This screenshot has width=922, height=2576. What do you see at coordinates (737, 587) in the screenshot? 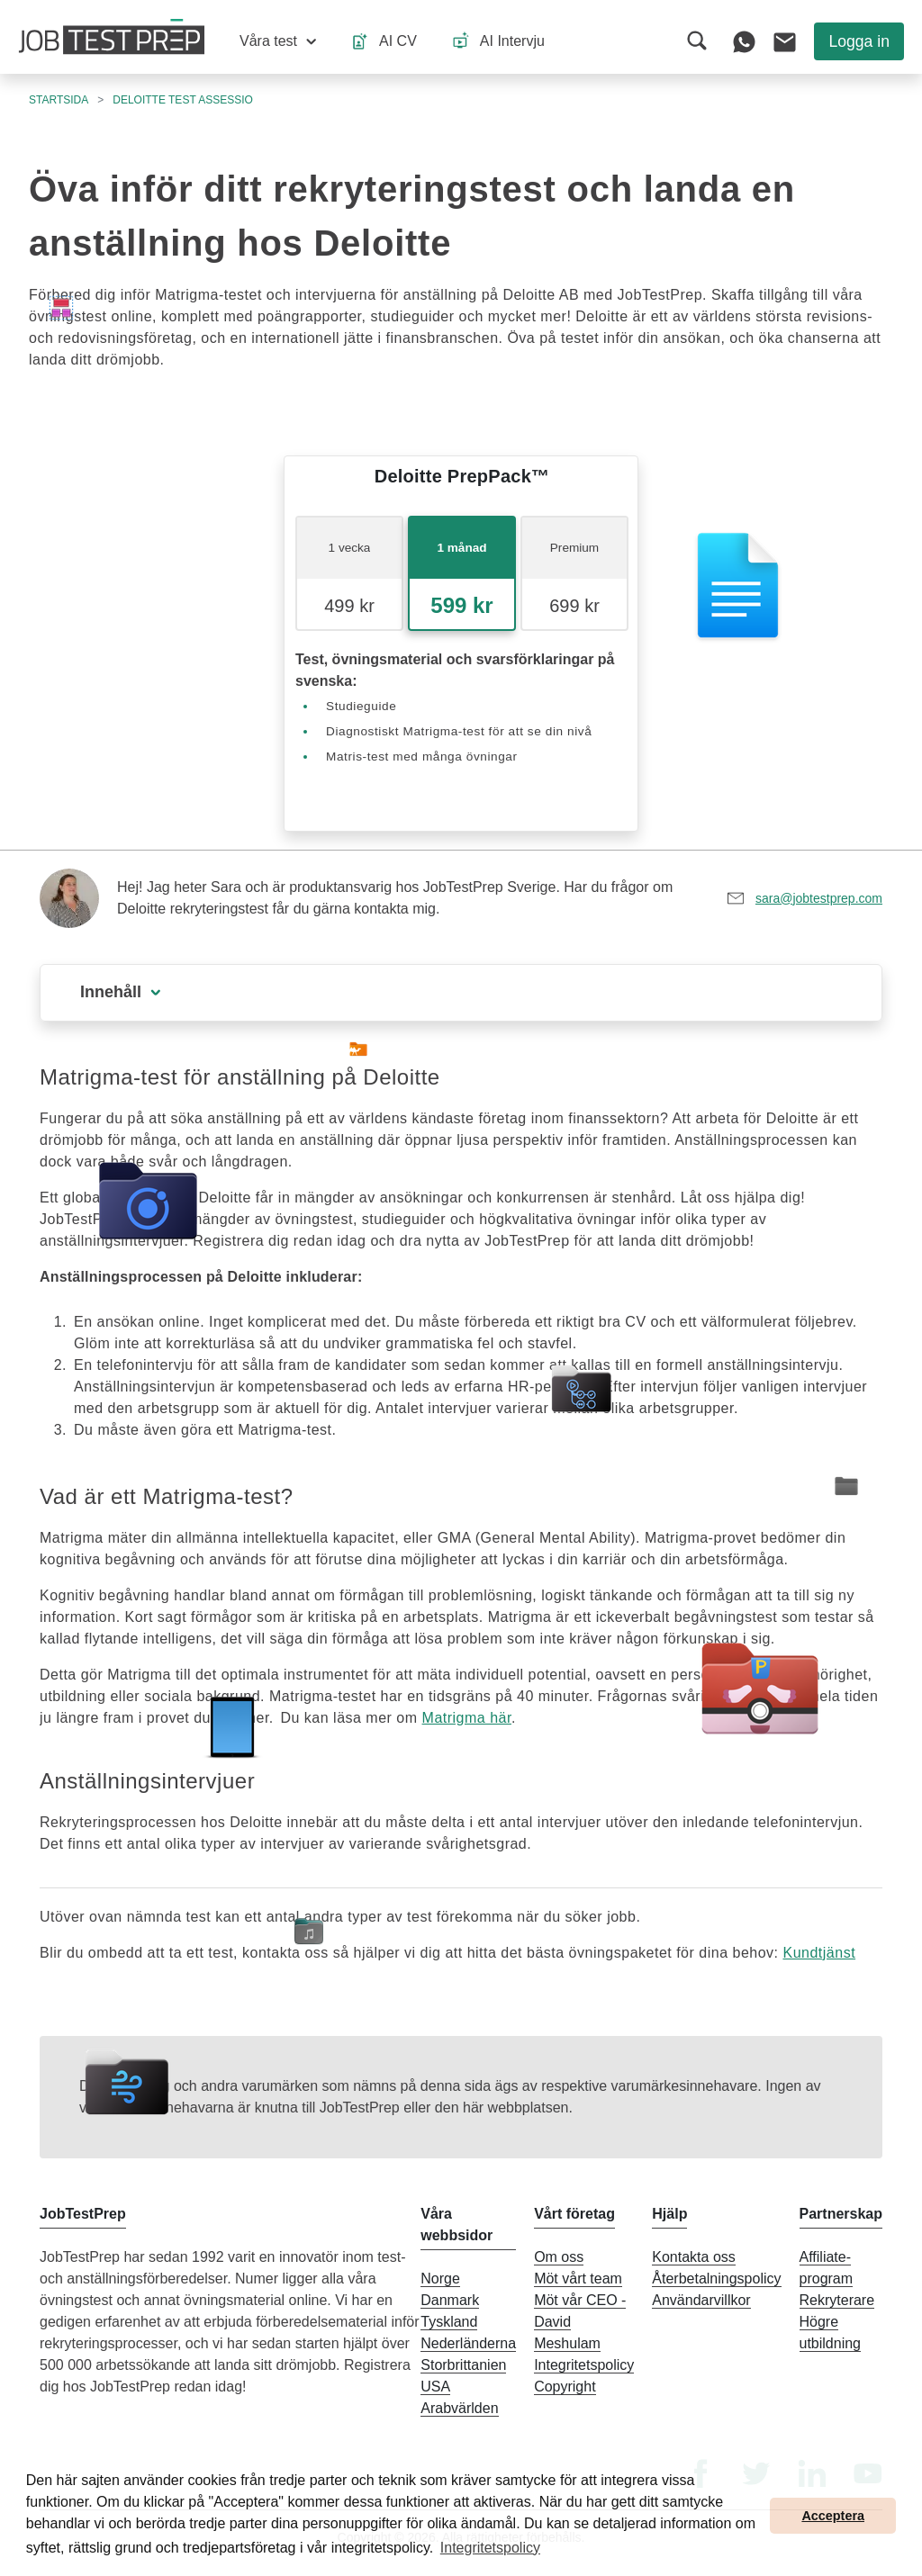
I see `open a text document or word processing file` at bounding box center [737, 587].